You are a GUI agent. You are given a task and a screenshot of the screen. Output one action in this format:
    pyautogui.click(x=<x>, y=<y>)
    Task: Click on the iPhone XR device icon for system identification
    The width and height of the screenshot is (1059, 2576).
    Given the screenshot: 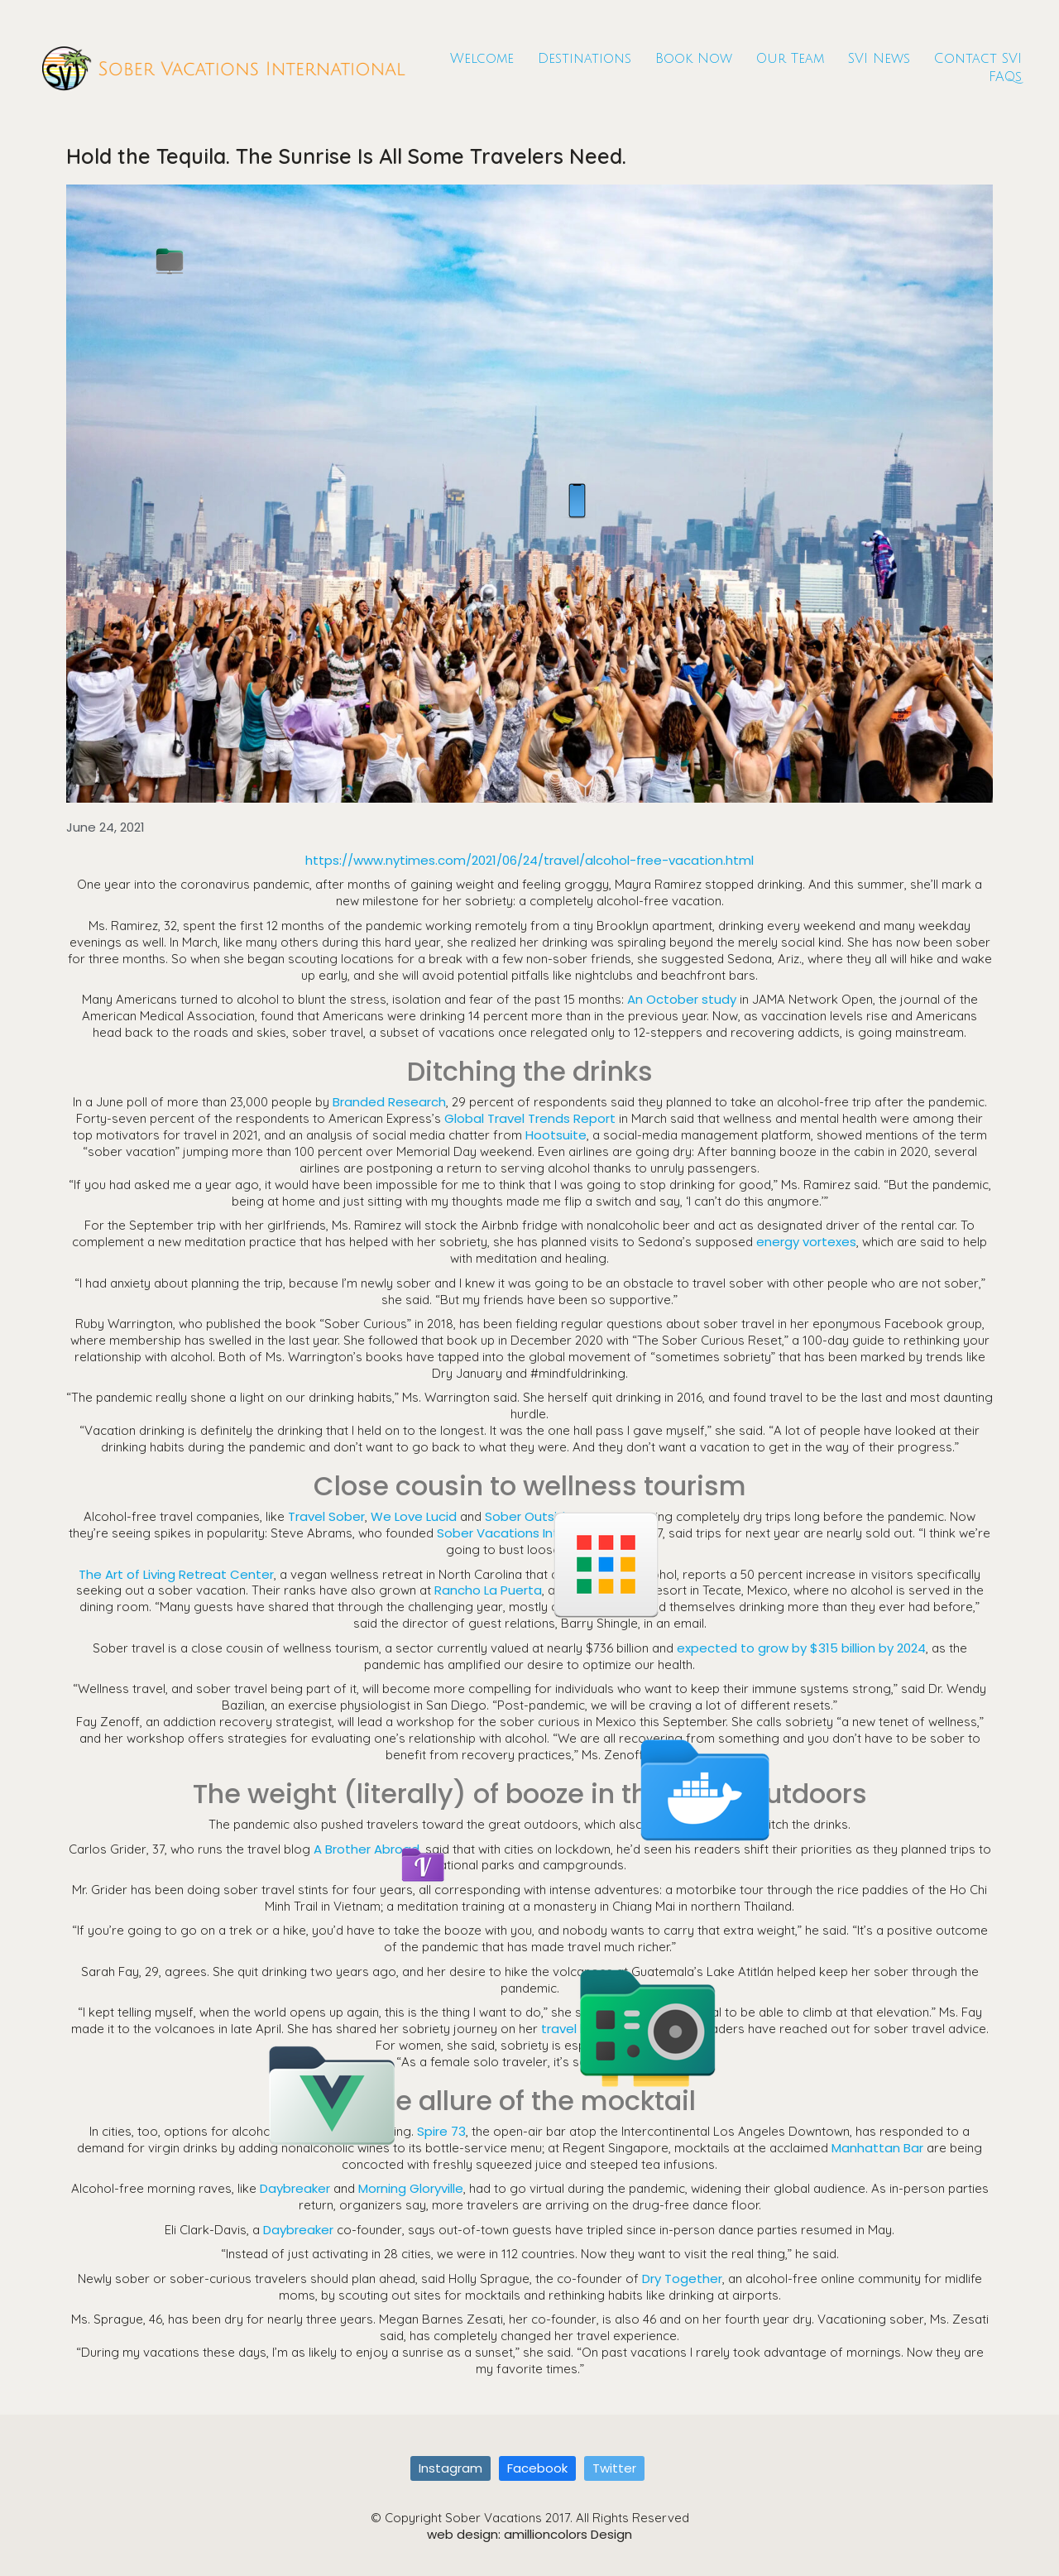 What is the action you would take?
    pyautogui.click(x=577, y=501)
    